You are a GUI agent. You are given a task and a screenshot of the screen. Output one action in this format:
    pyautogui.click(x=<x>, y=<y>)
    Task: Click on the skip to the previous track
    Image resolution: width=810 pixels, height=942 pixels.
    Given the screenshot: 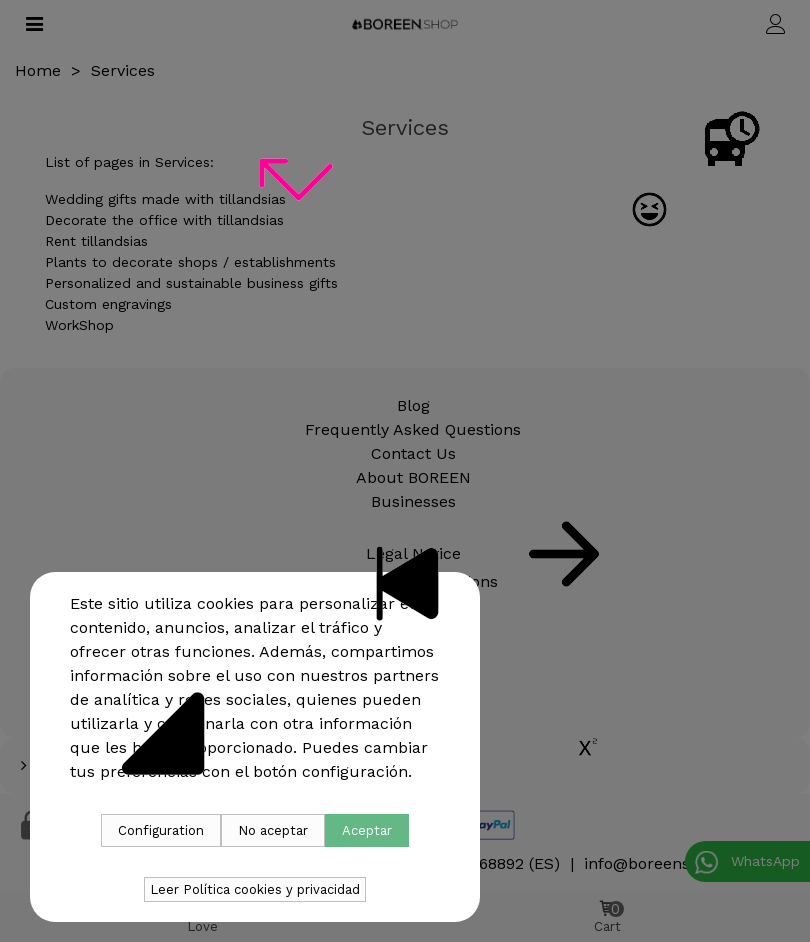 What is the action you would take?
    pyautogui.click(x=407, y=583)
    